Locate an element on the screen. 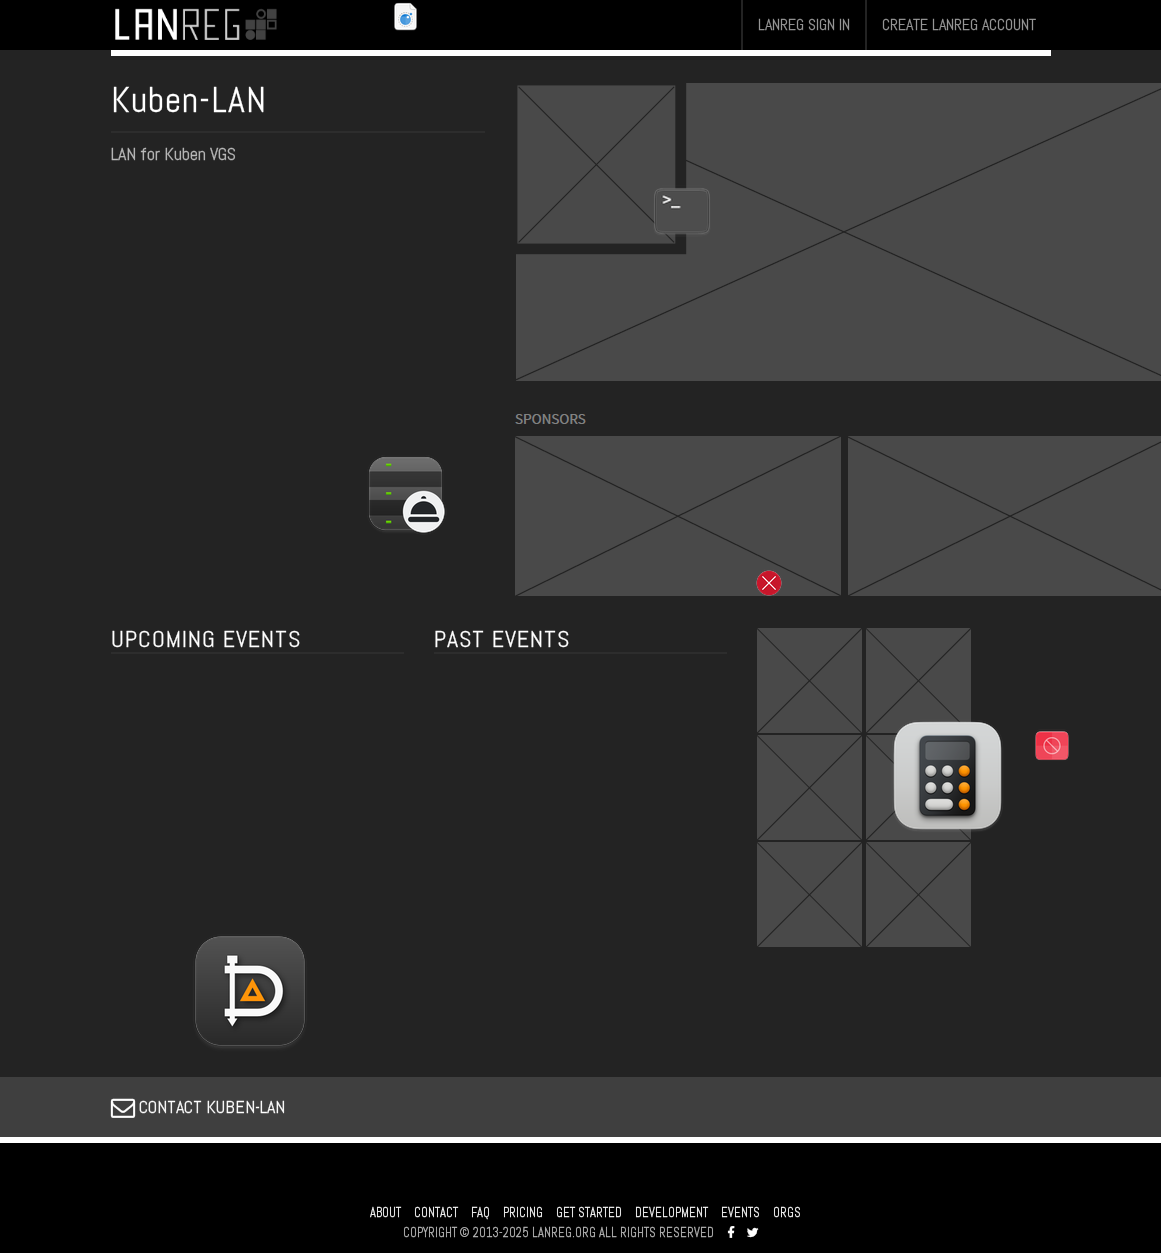  indicates image failed to load is located at coordinates (1052, 745).